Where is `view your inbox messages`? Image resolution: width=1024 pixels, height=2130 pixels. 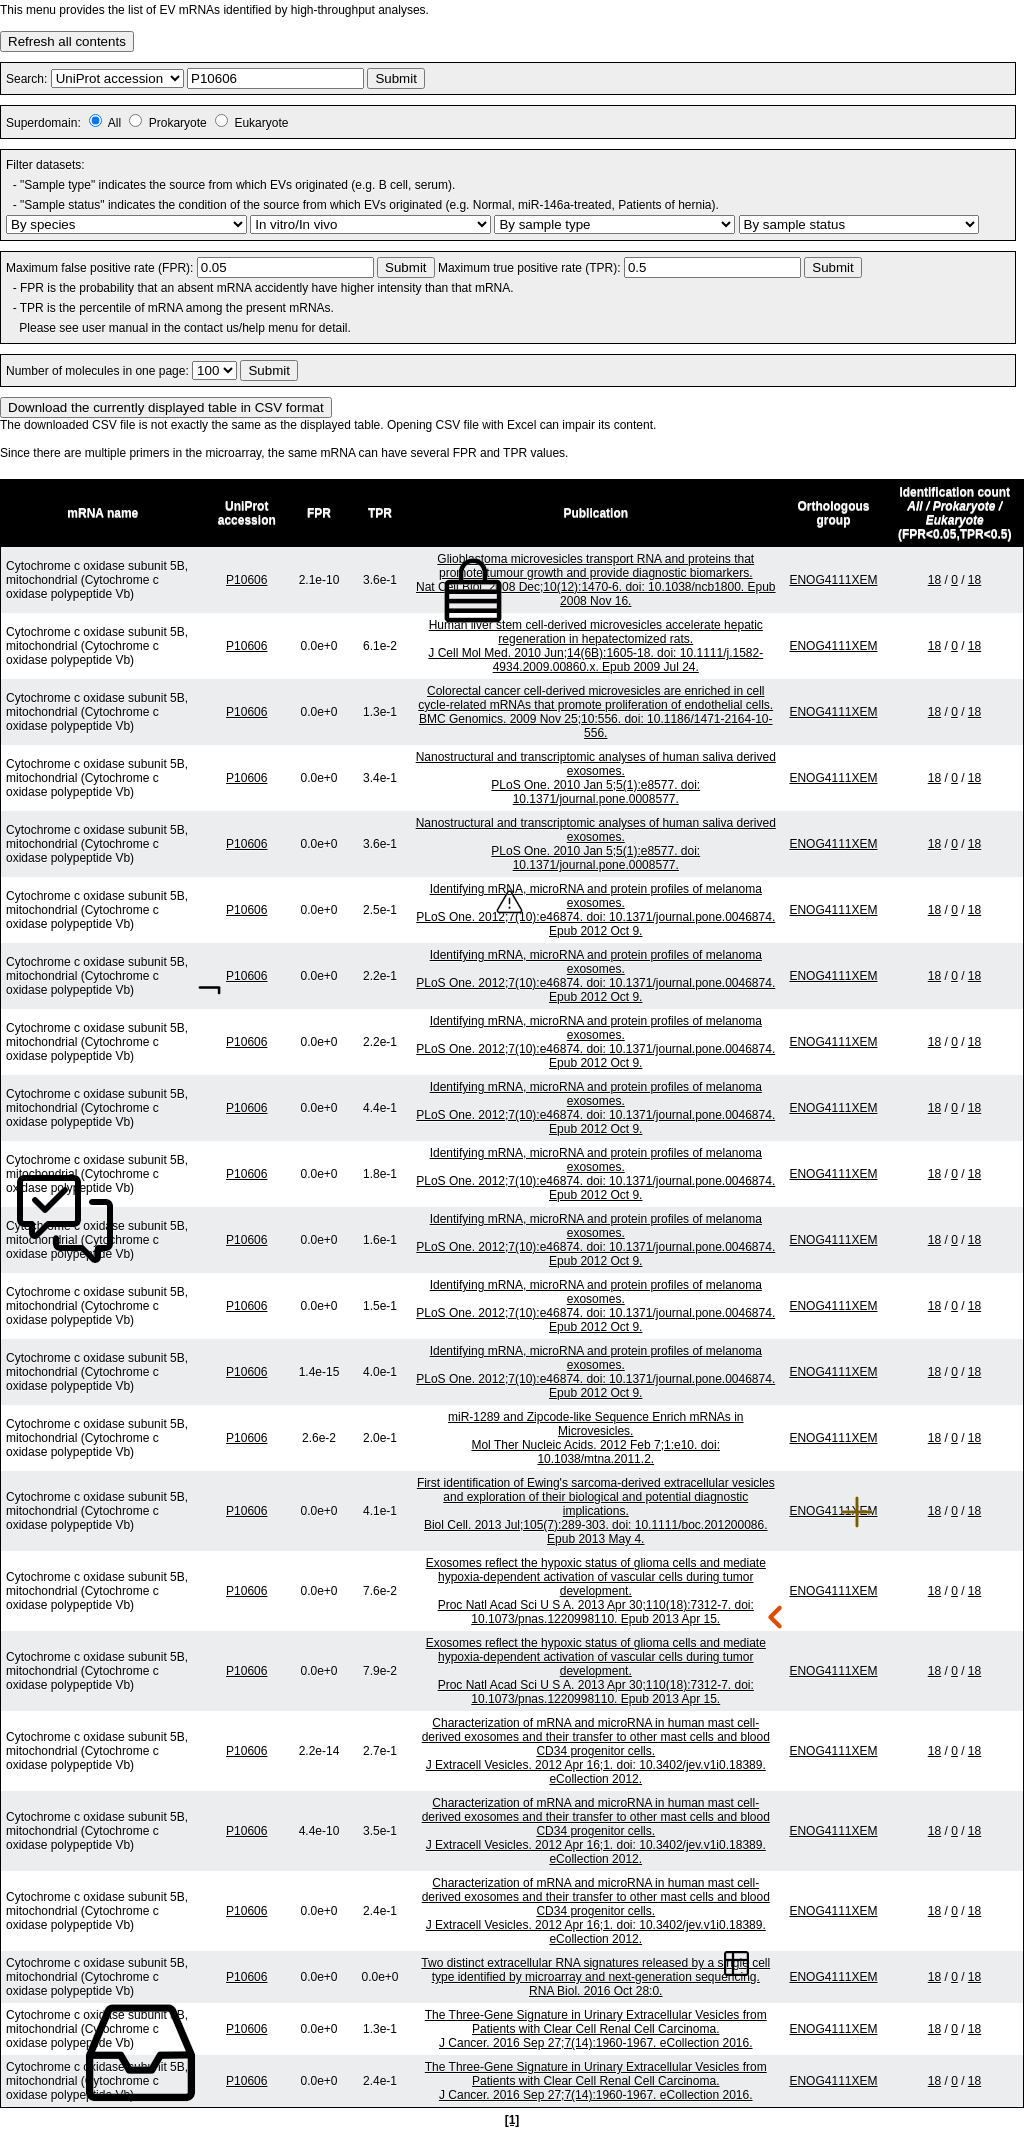
view your inbox messages is located at coordinates (140, 2051).